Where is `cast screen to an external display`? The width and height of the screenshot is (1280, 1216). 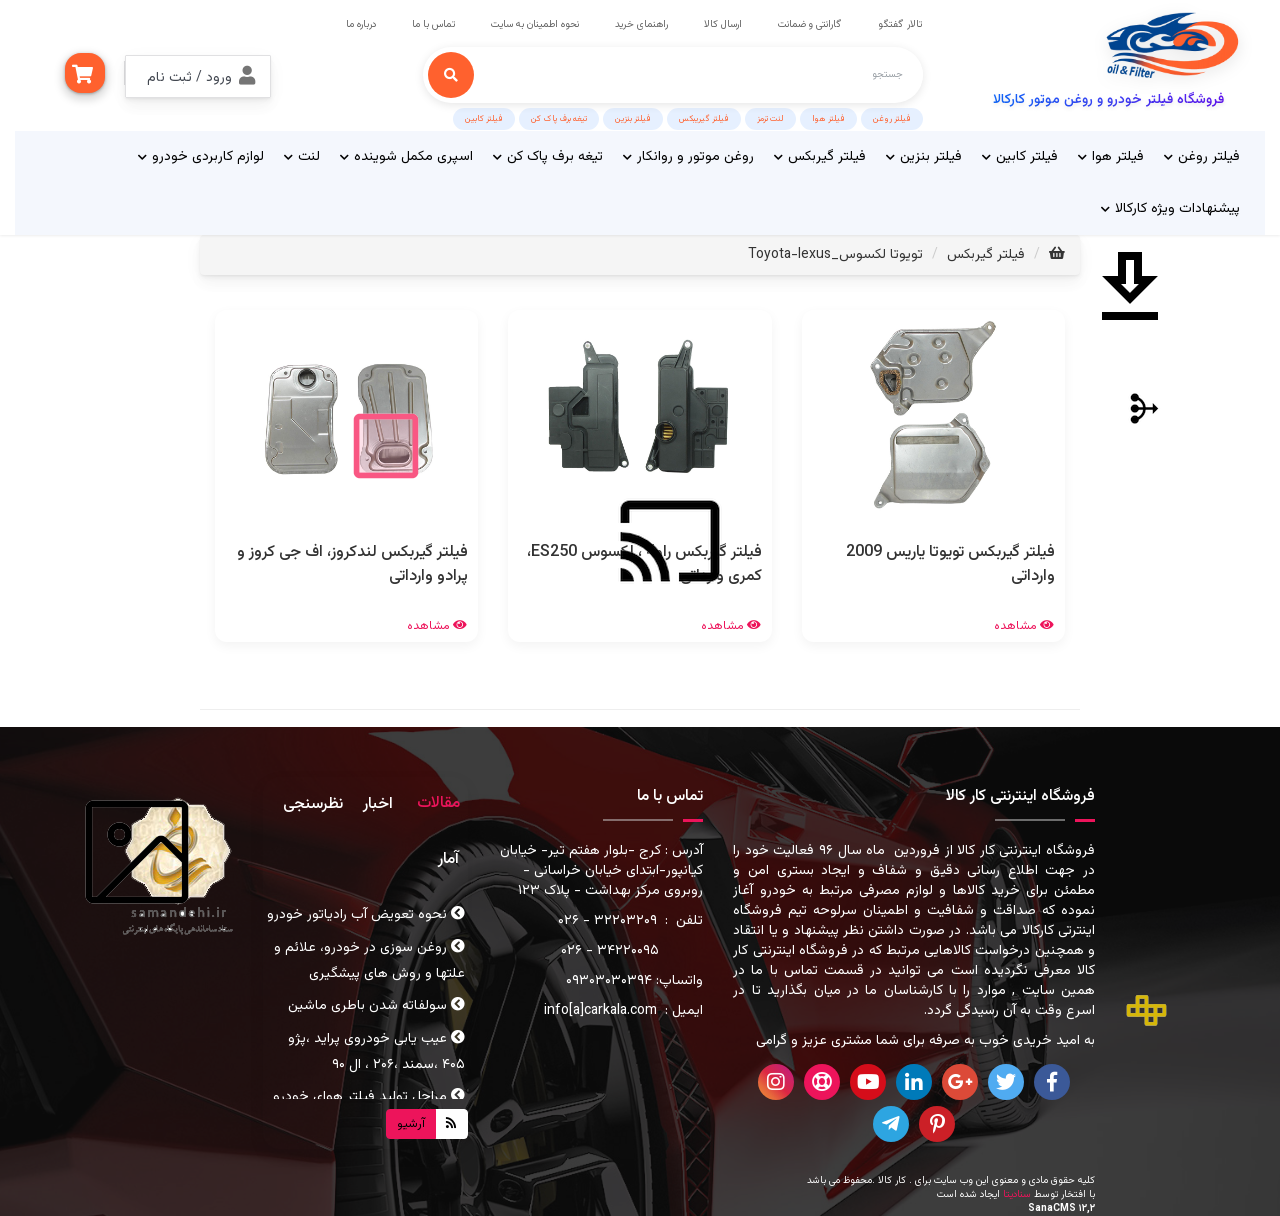 cast screen to an external display is located at coordinates (670, 541).